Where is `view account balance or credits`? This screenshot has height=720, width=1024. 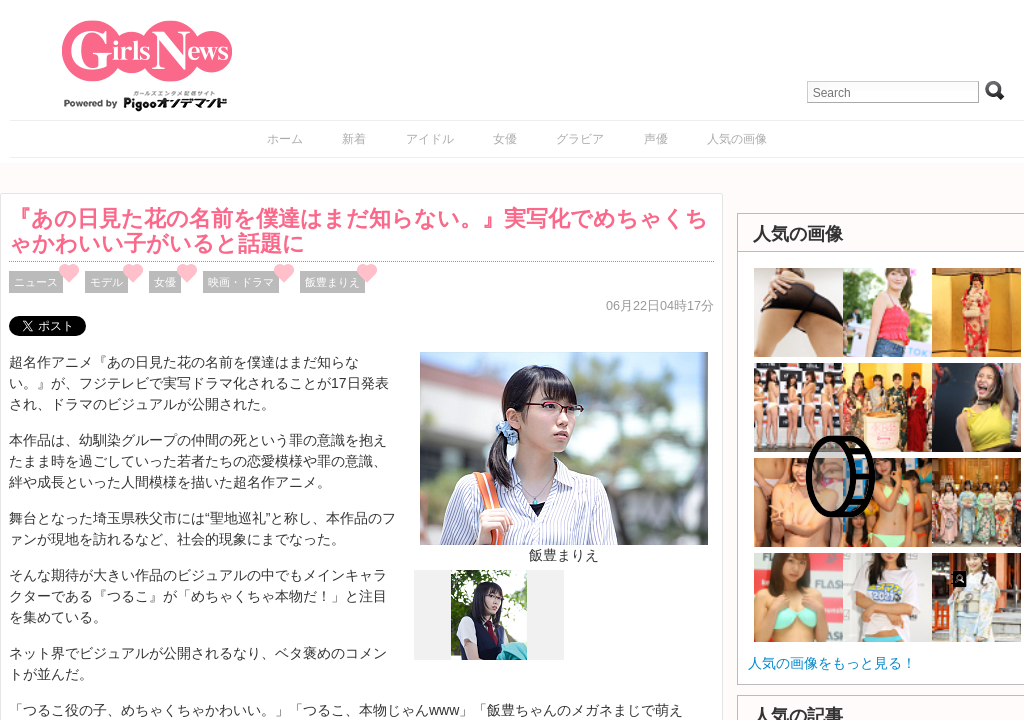
view account balance or credits is located at coordinates (840, 476).